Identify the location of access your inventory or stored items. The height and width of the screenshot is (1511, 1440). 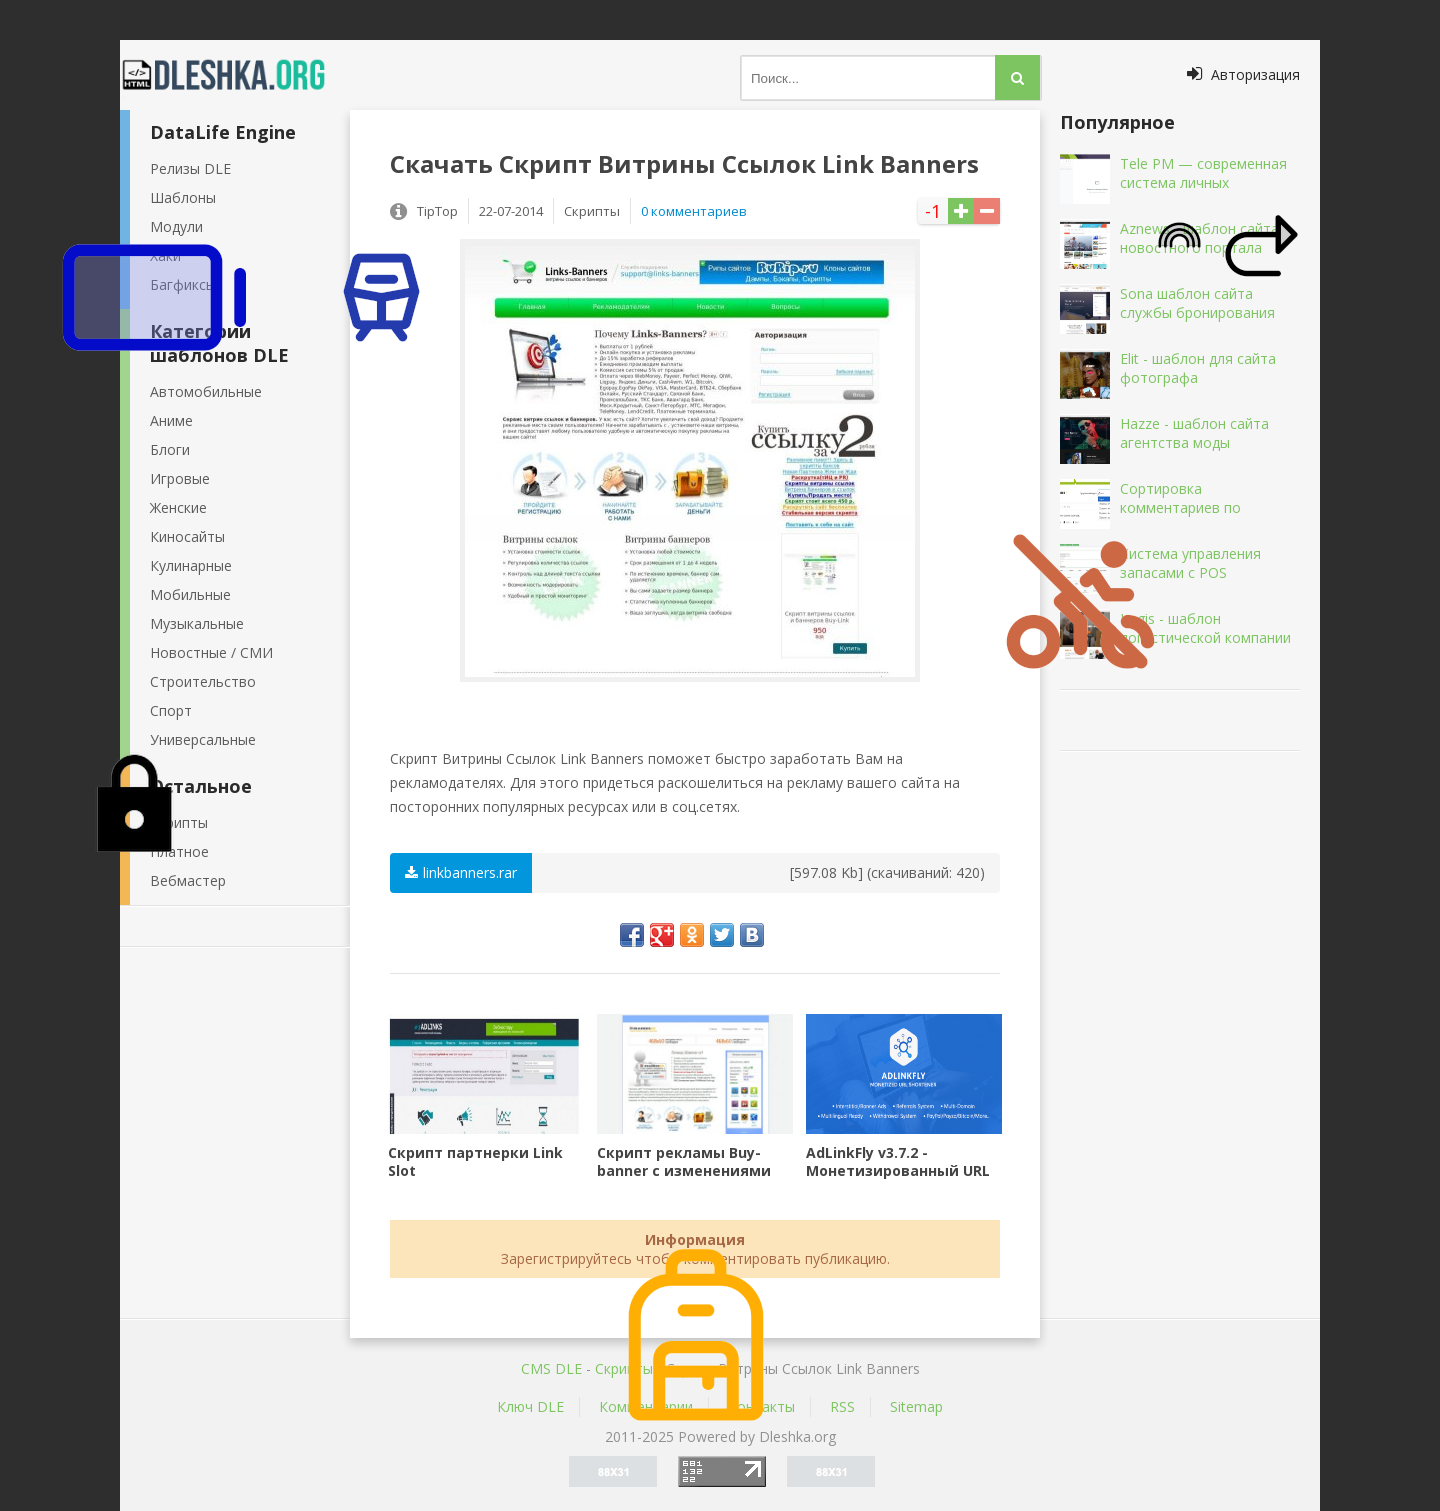
(696, 1341).